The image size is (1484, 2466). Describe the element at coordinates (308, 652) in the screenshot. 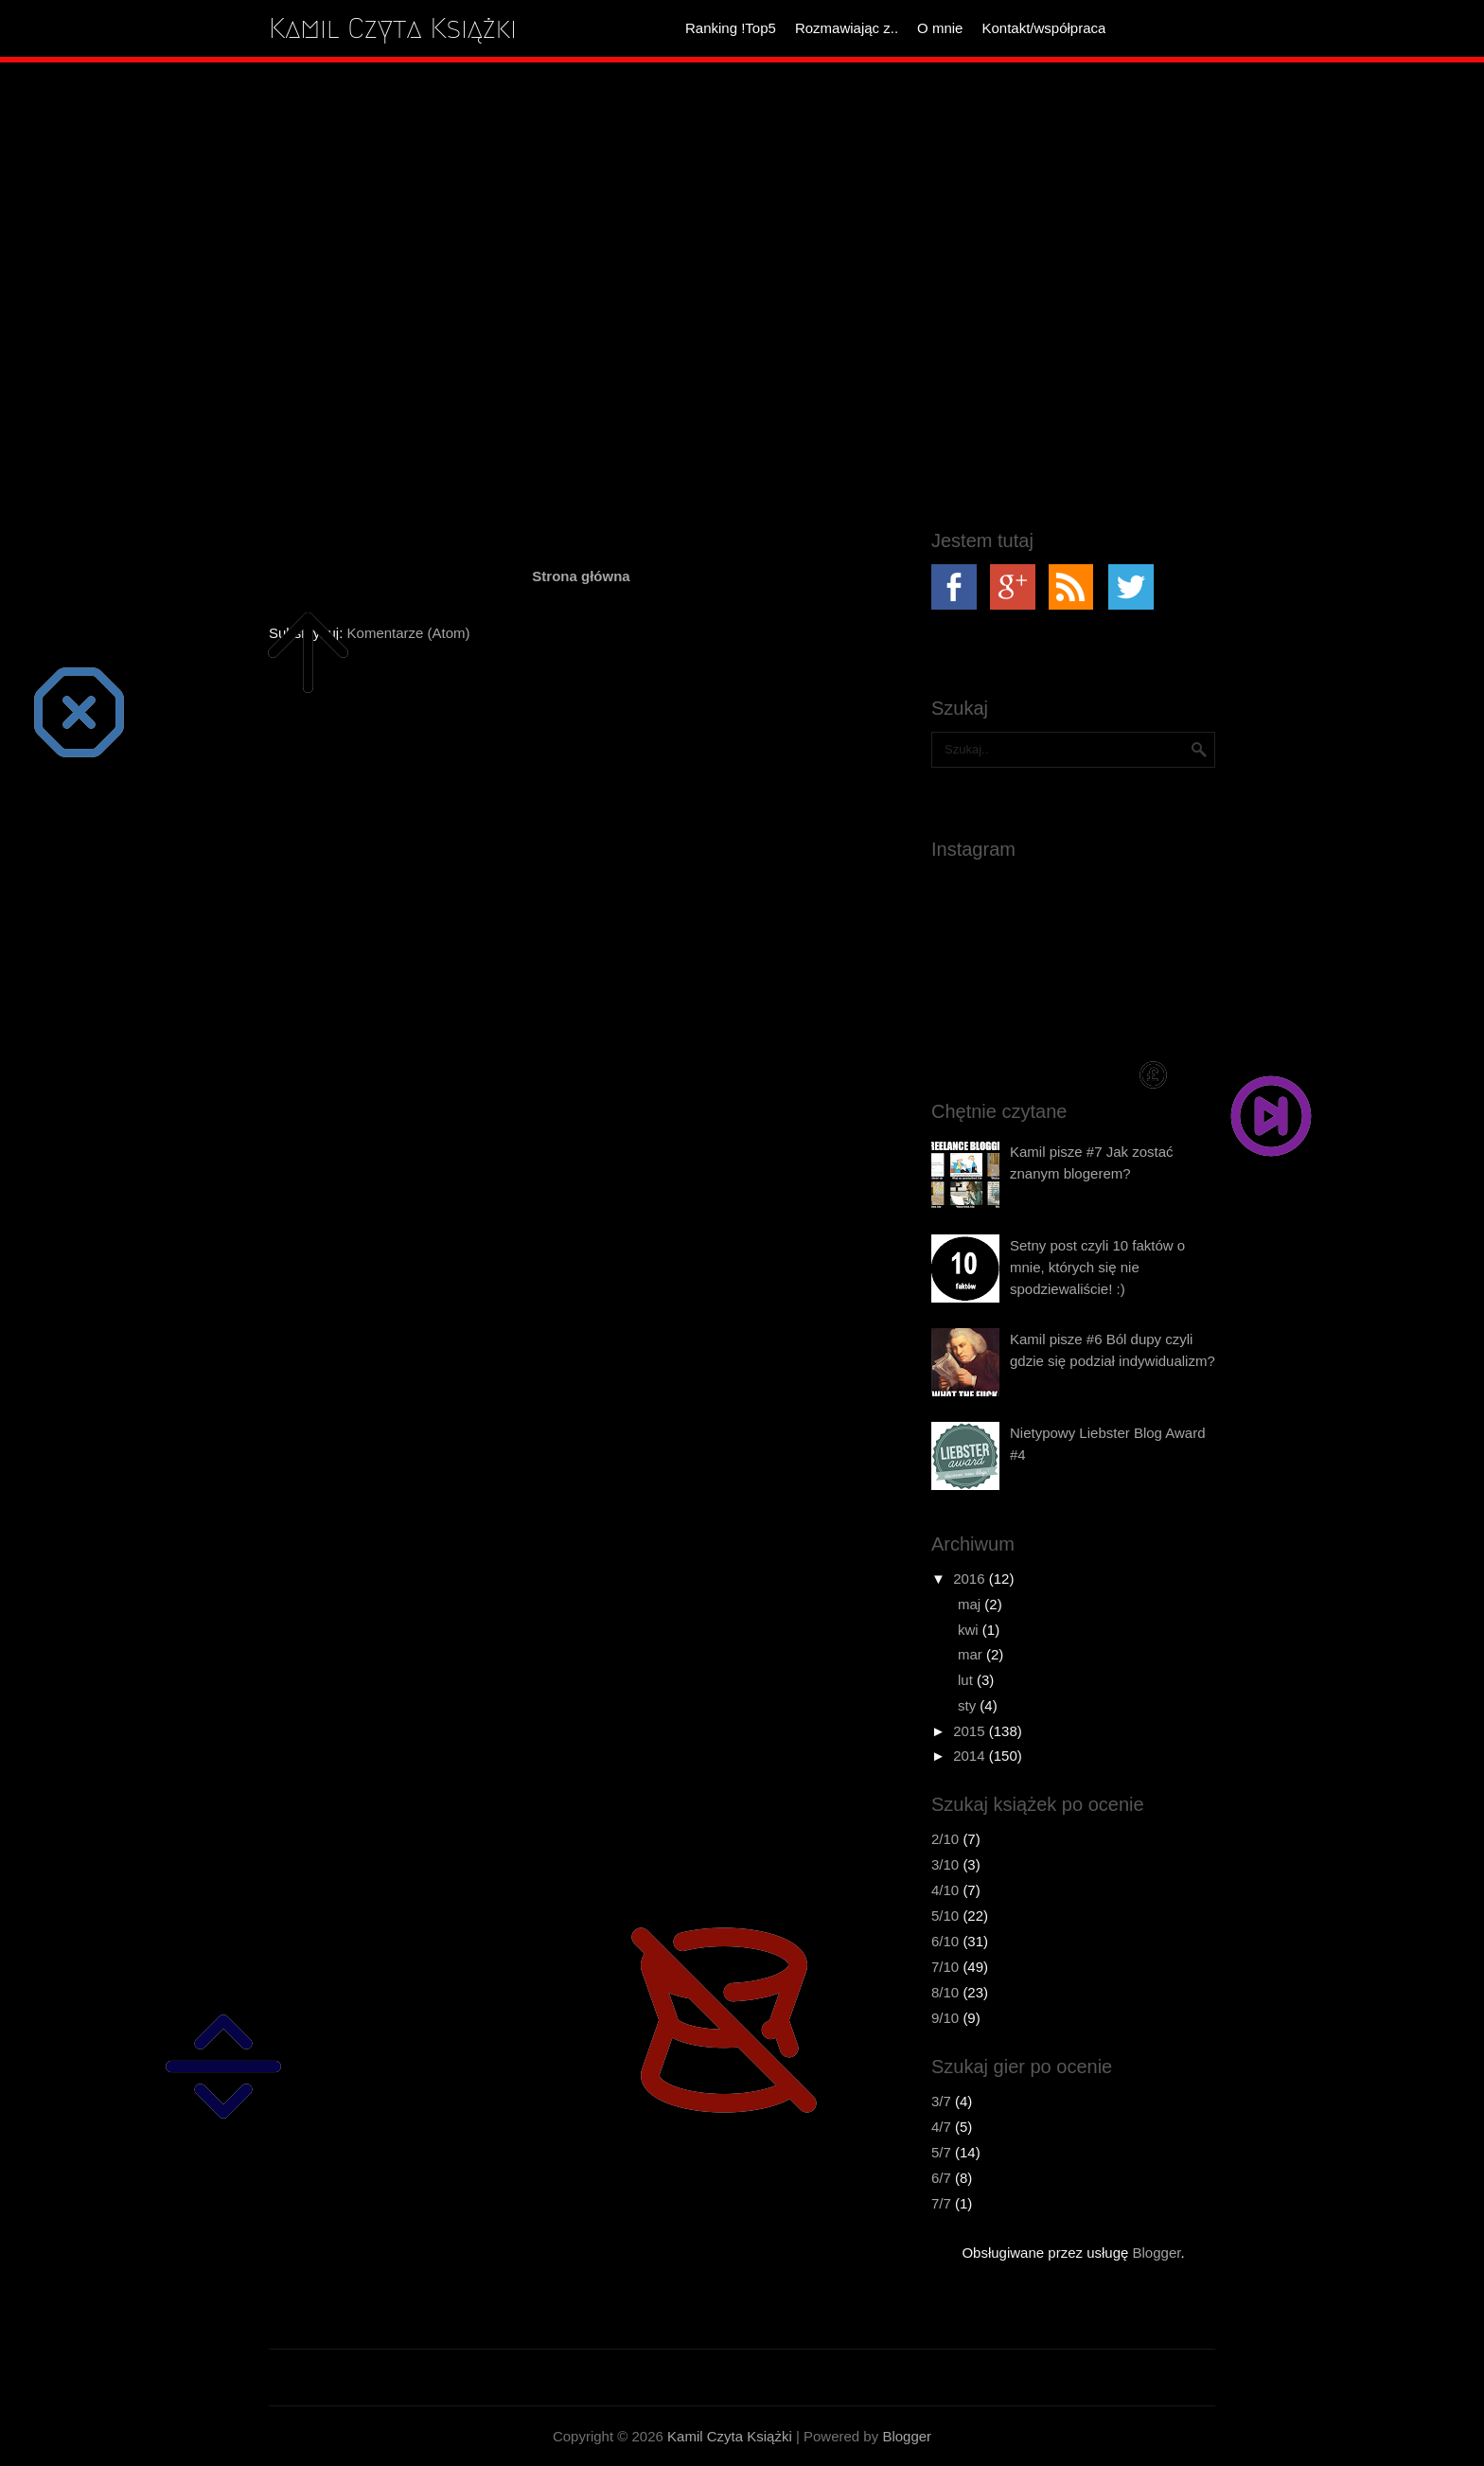

I see `scroll to top of page` at that location.